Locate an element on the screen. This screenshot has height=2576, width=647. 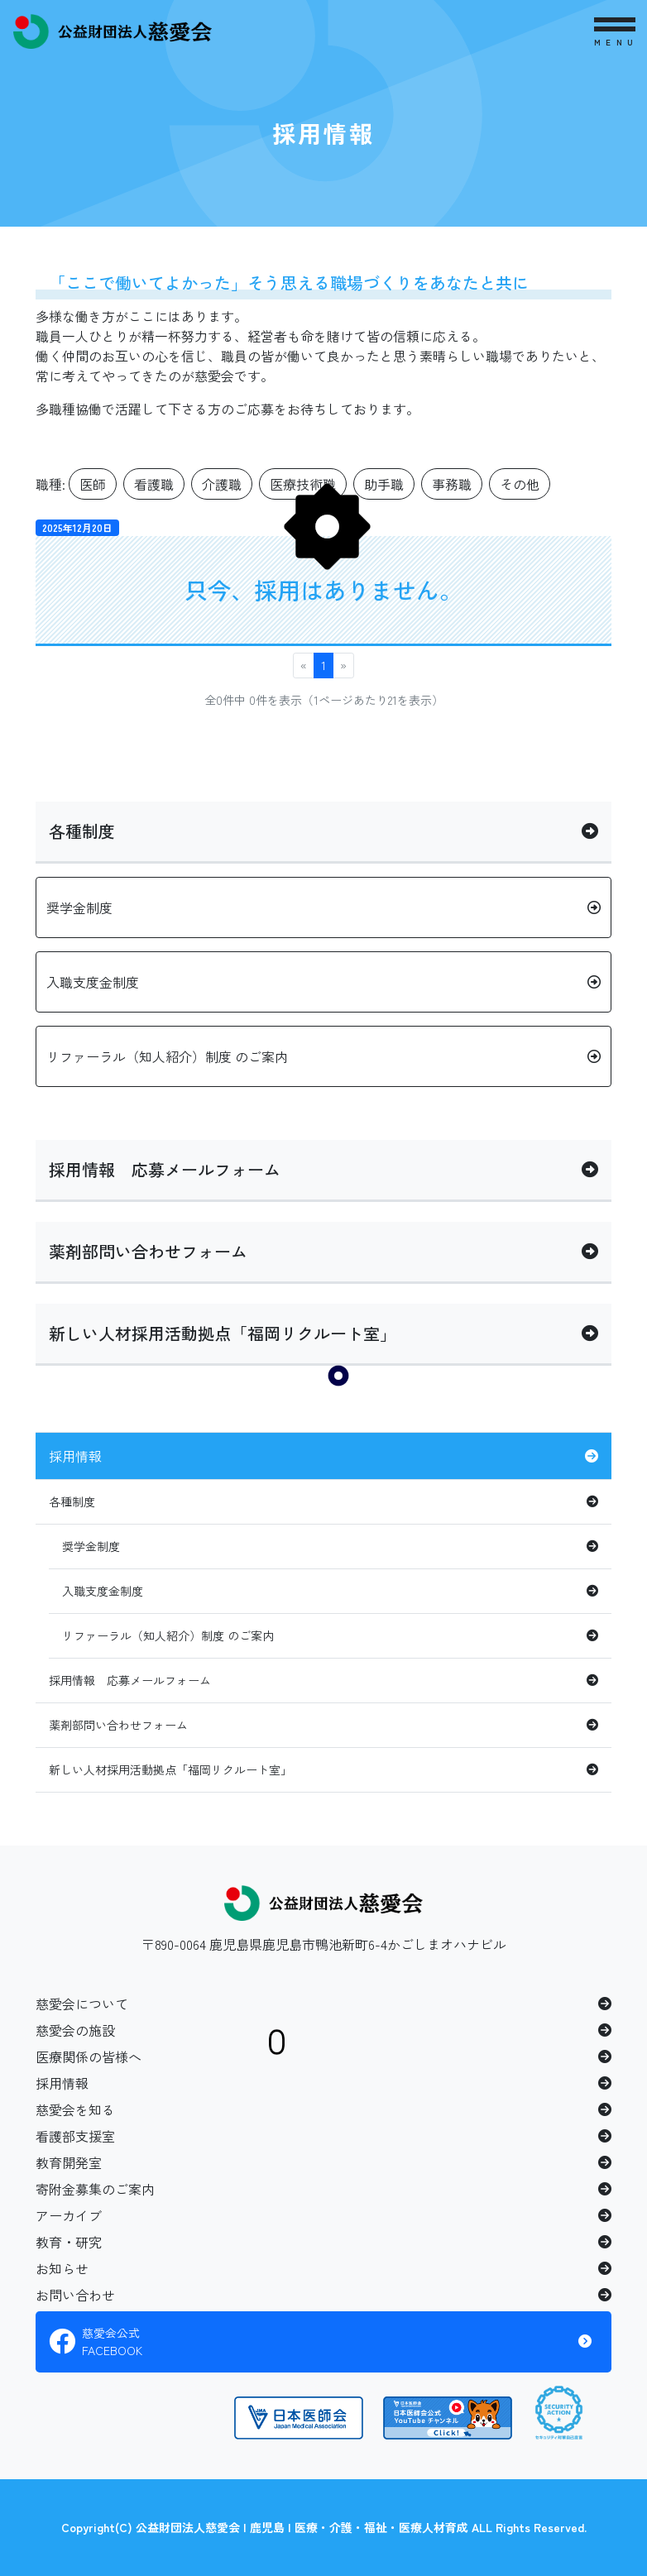
access settings or preferences is located at coordinates (327, 526).